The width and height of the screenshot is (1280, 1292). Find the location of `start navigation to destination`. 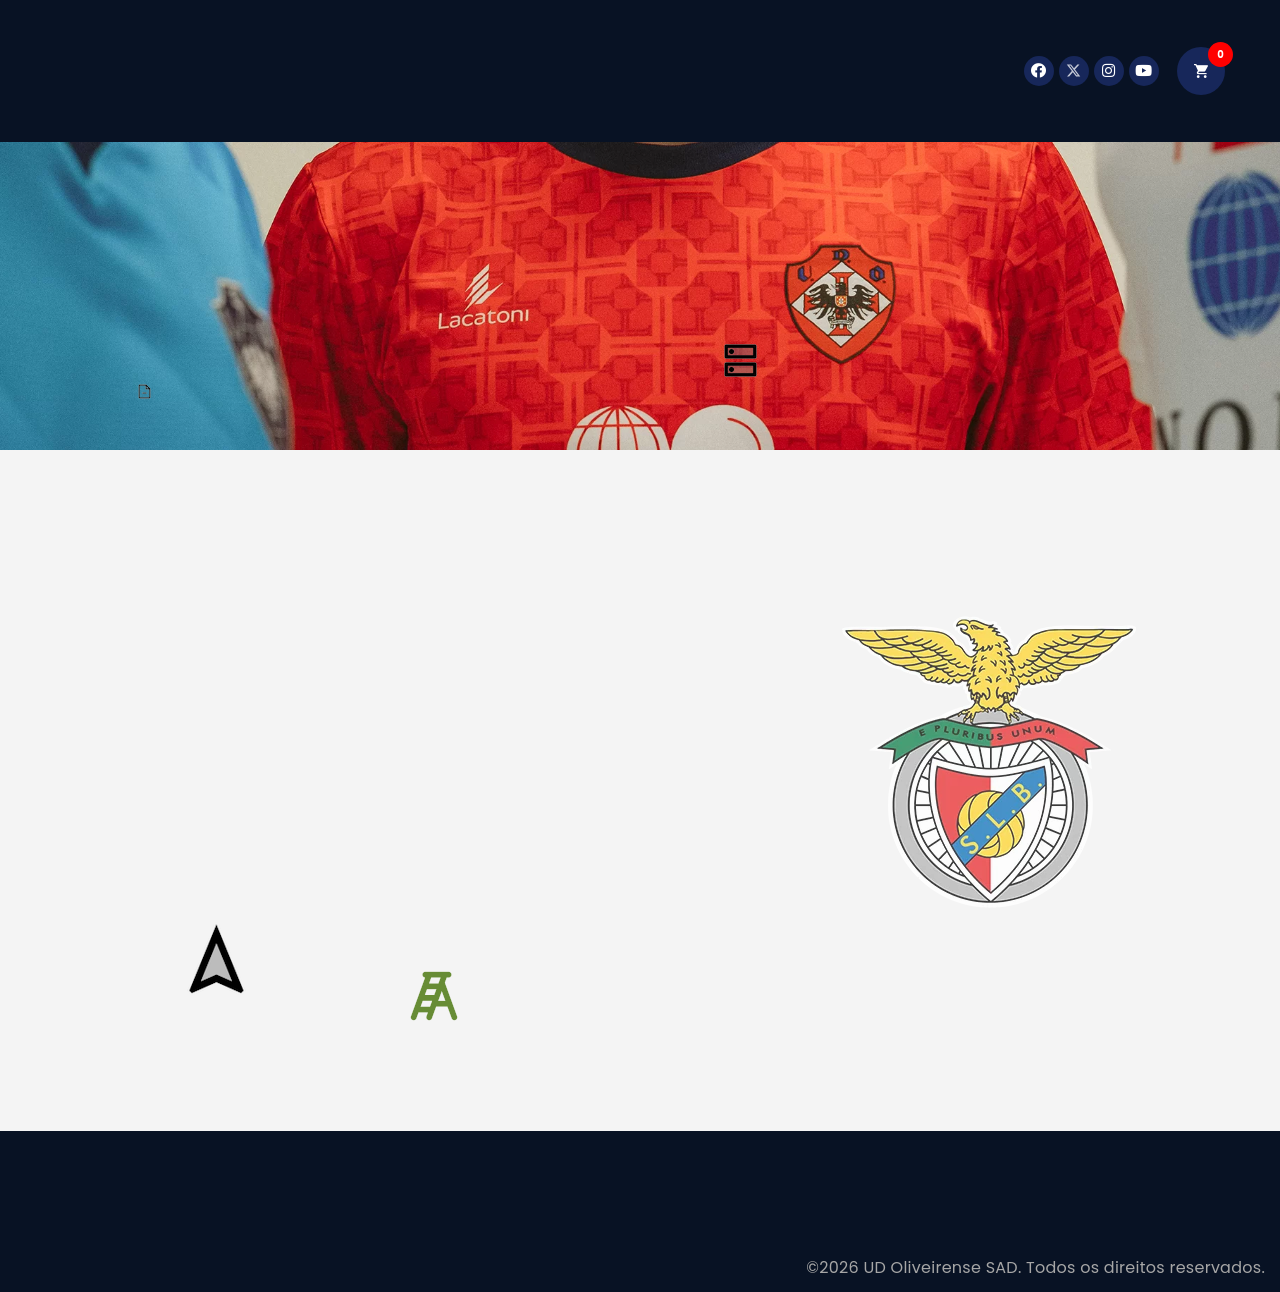

start navigation to destination is located at coordinates (216, 960).